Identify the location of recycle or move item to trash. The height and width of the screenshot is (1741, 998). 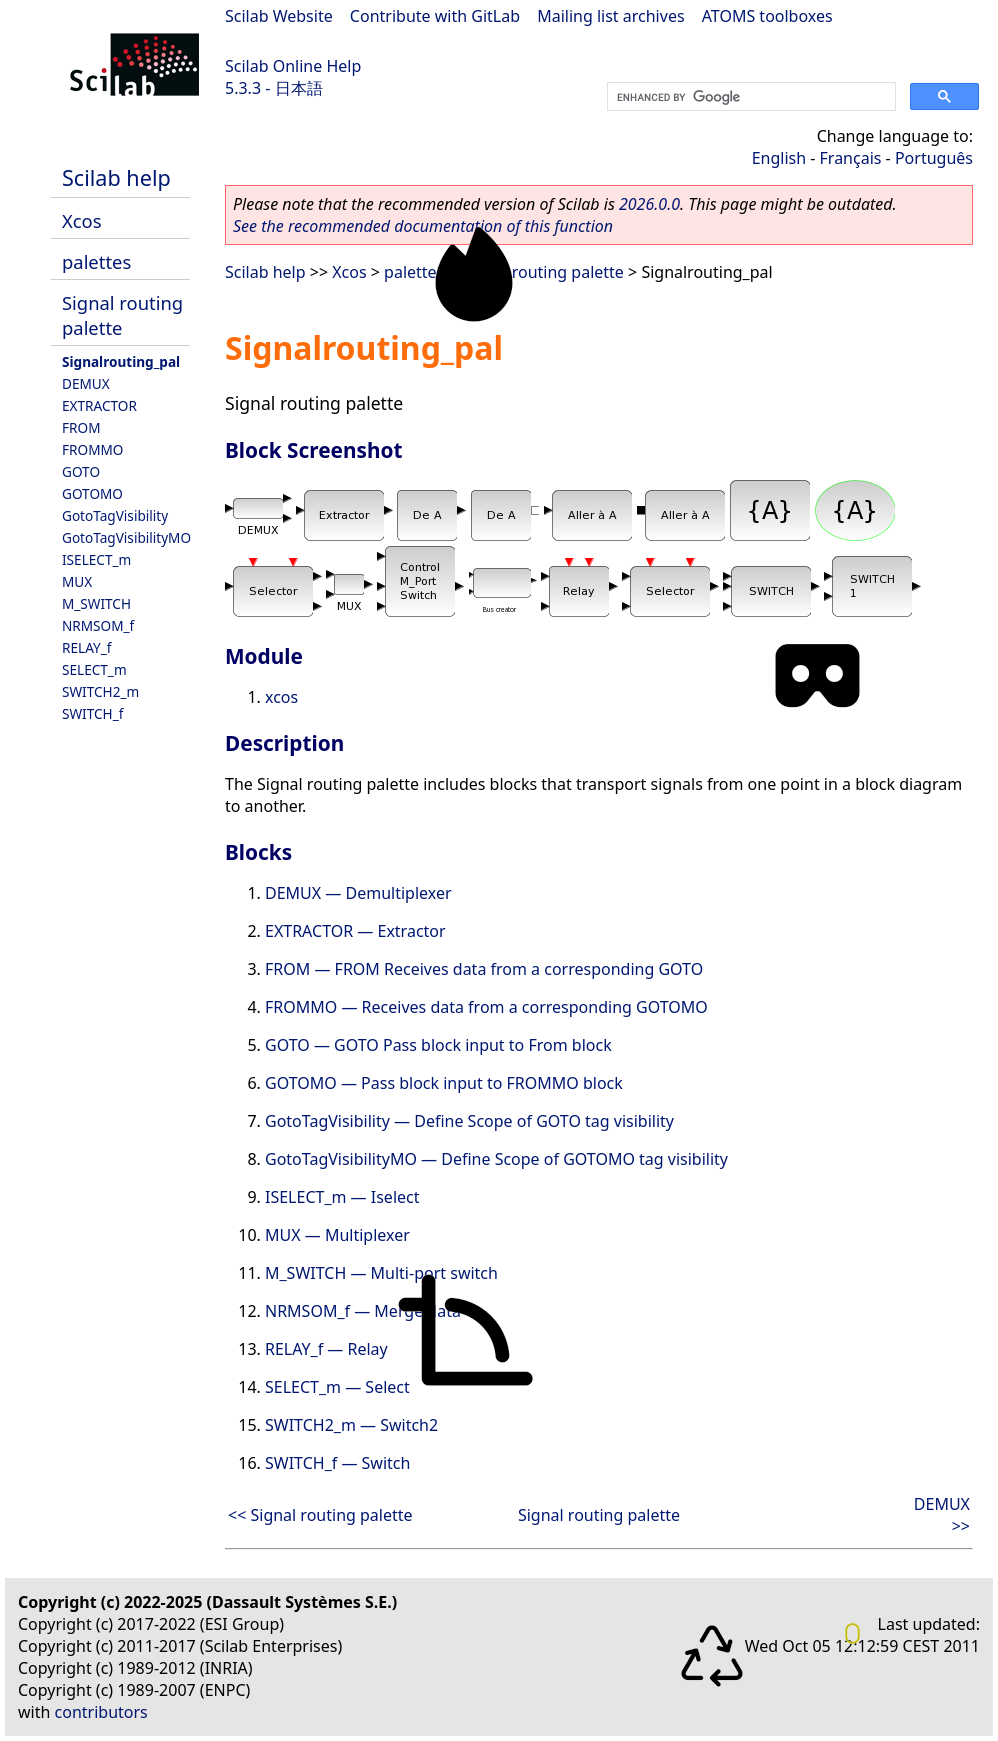
(712, 1656).